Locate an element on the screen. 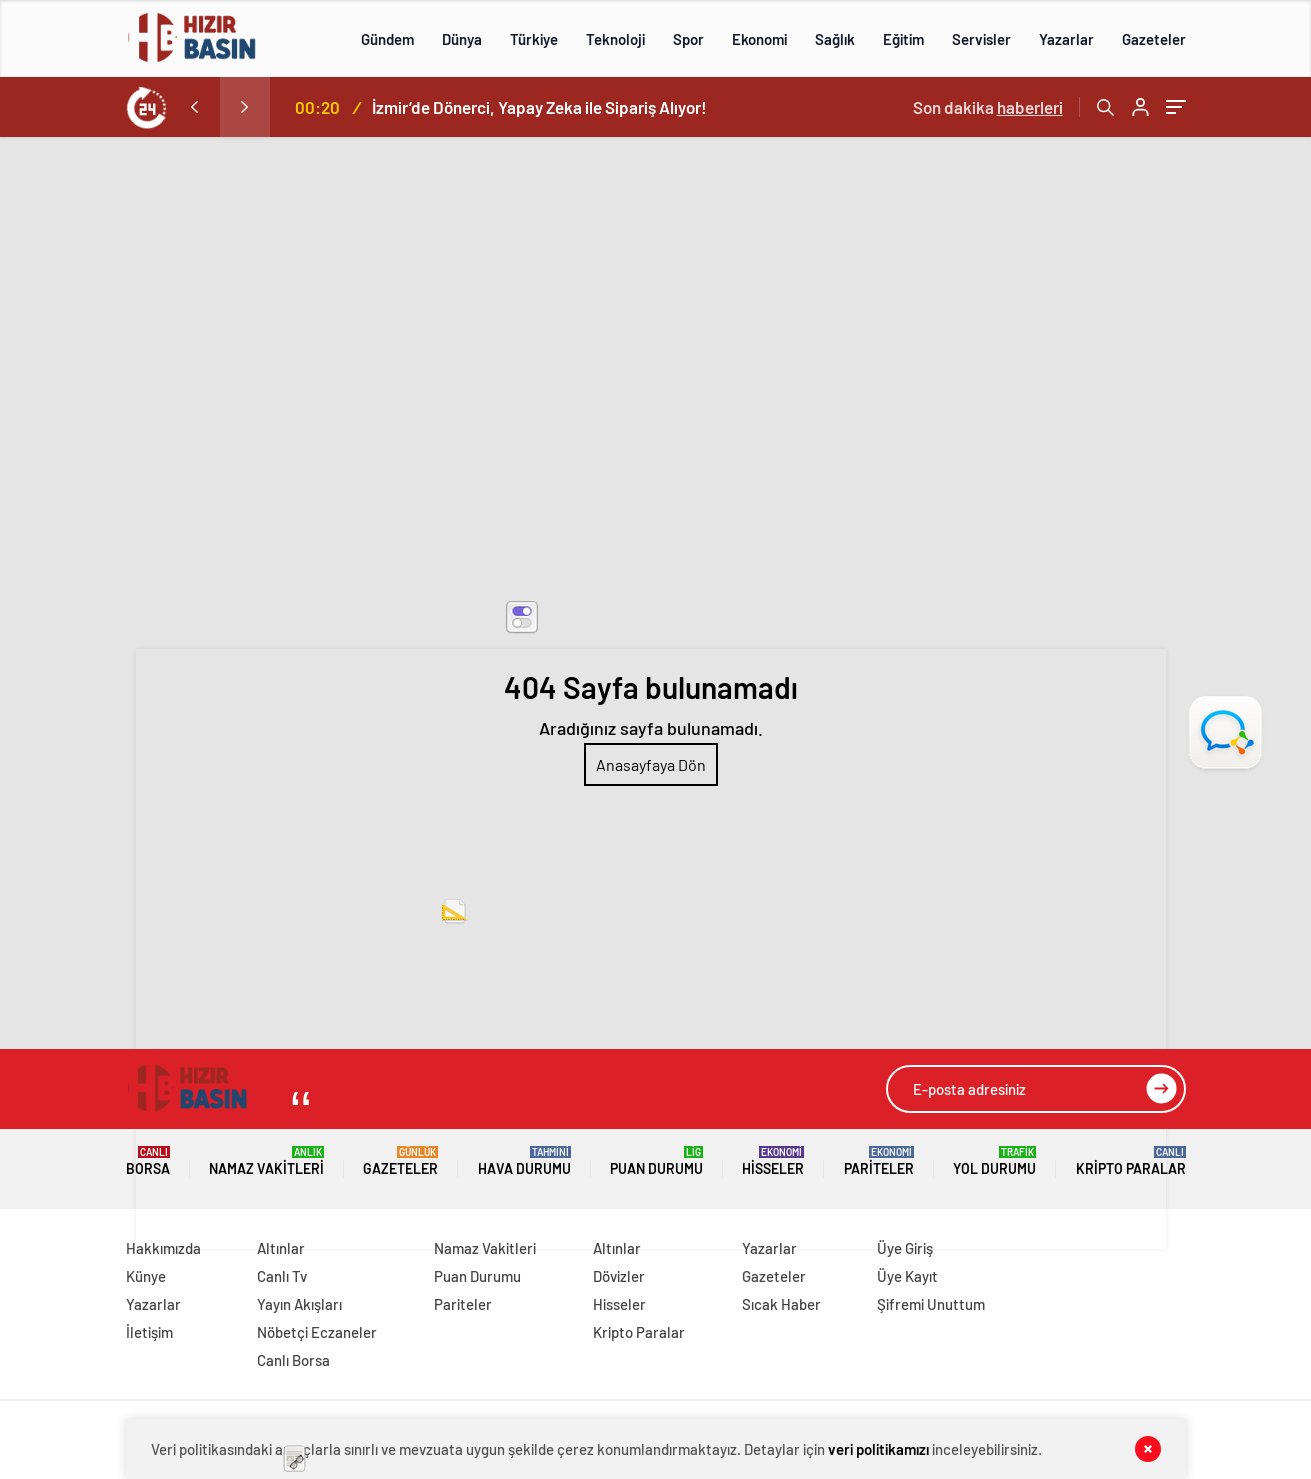  open WeCom (WeChat Work) messaging app is located at coordinates (1225, 732).